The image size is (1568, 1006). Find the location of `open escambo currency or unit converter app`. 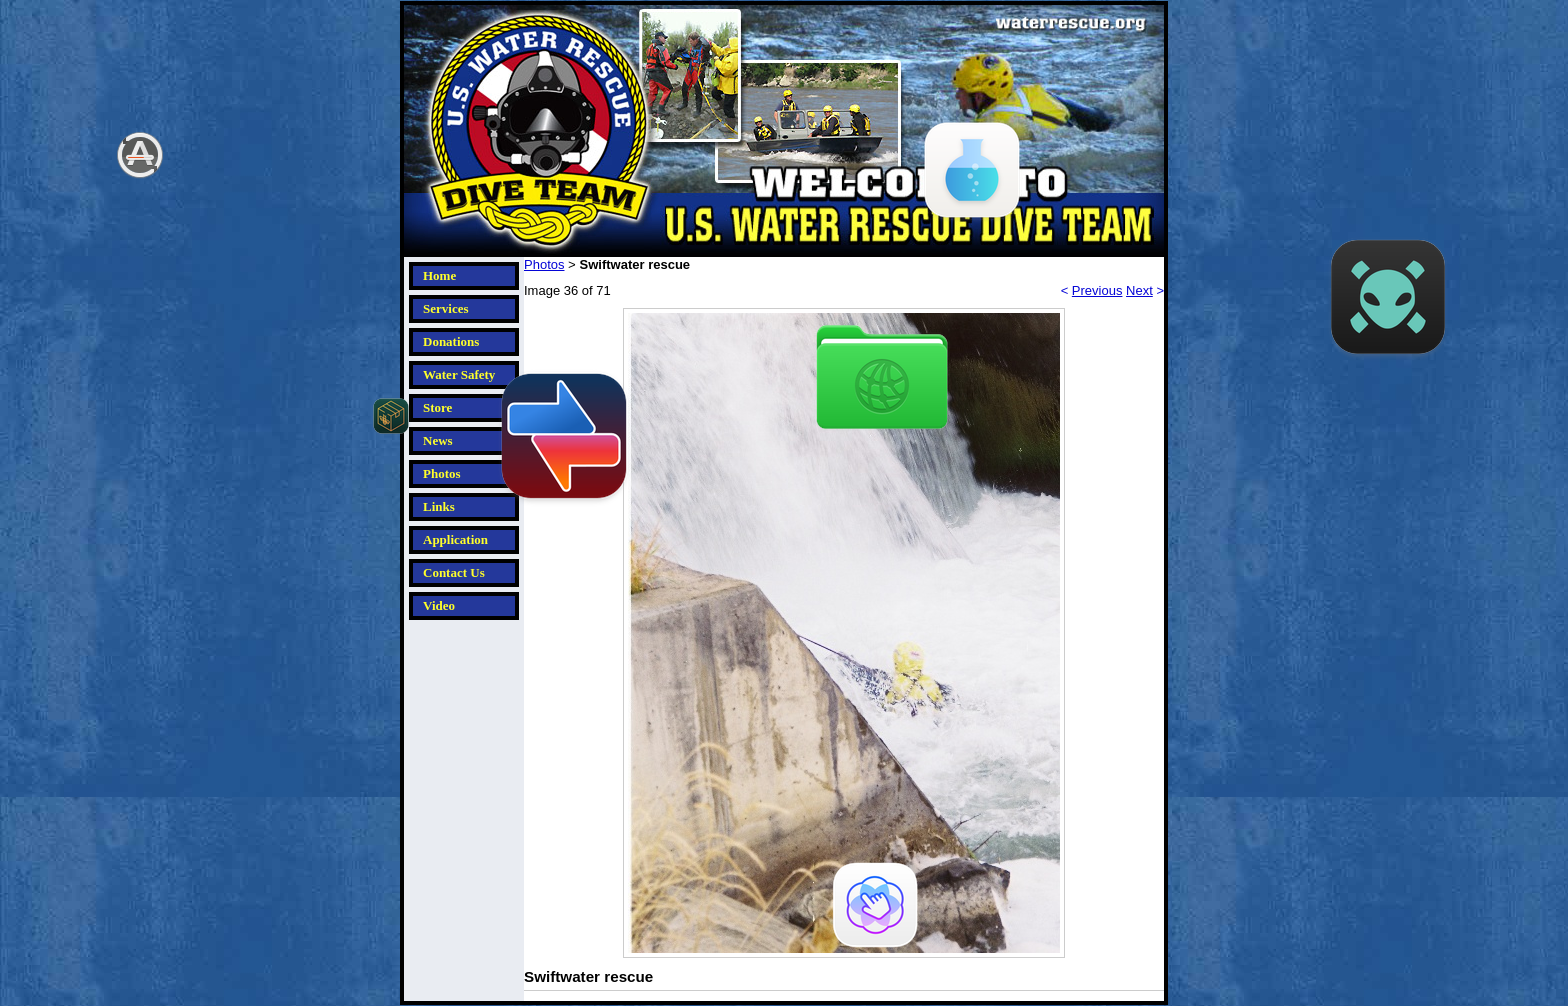

open escambo currency or unit converter app is located at coordinates (564, 436).